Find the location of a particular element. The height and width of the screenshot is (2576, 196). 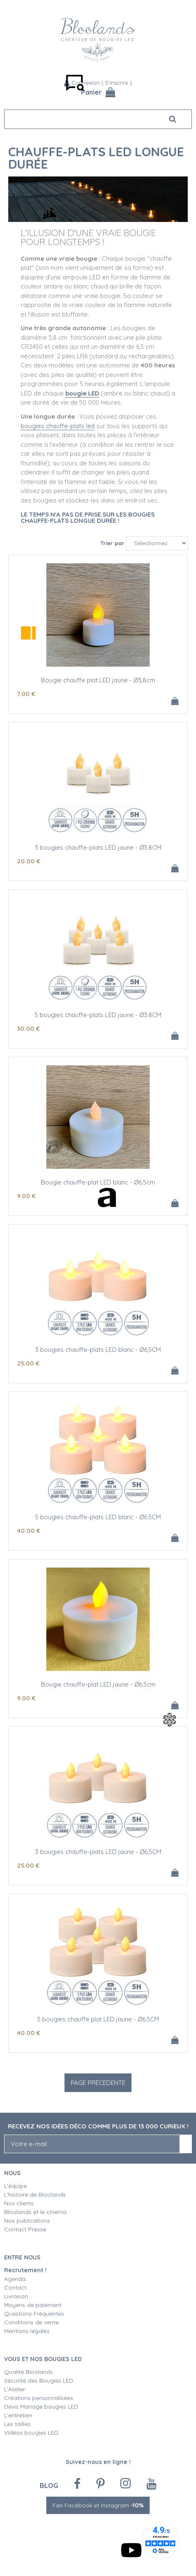

matternet company logo is located at coordinates (170, 1720).